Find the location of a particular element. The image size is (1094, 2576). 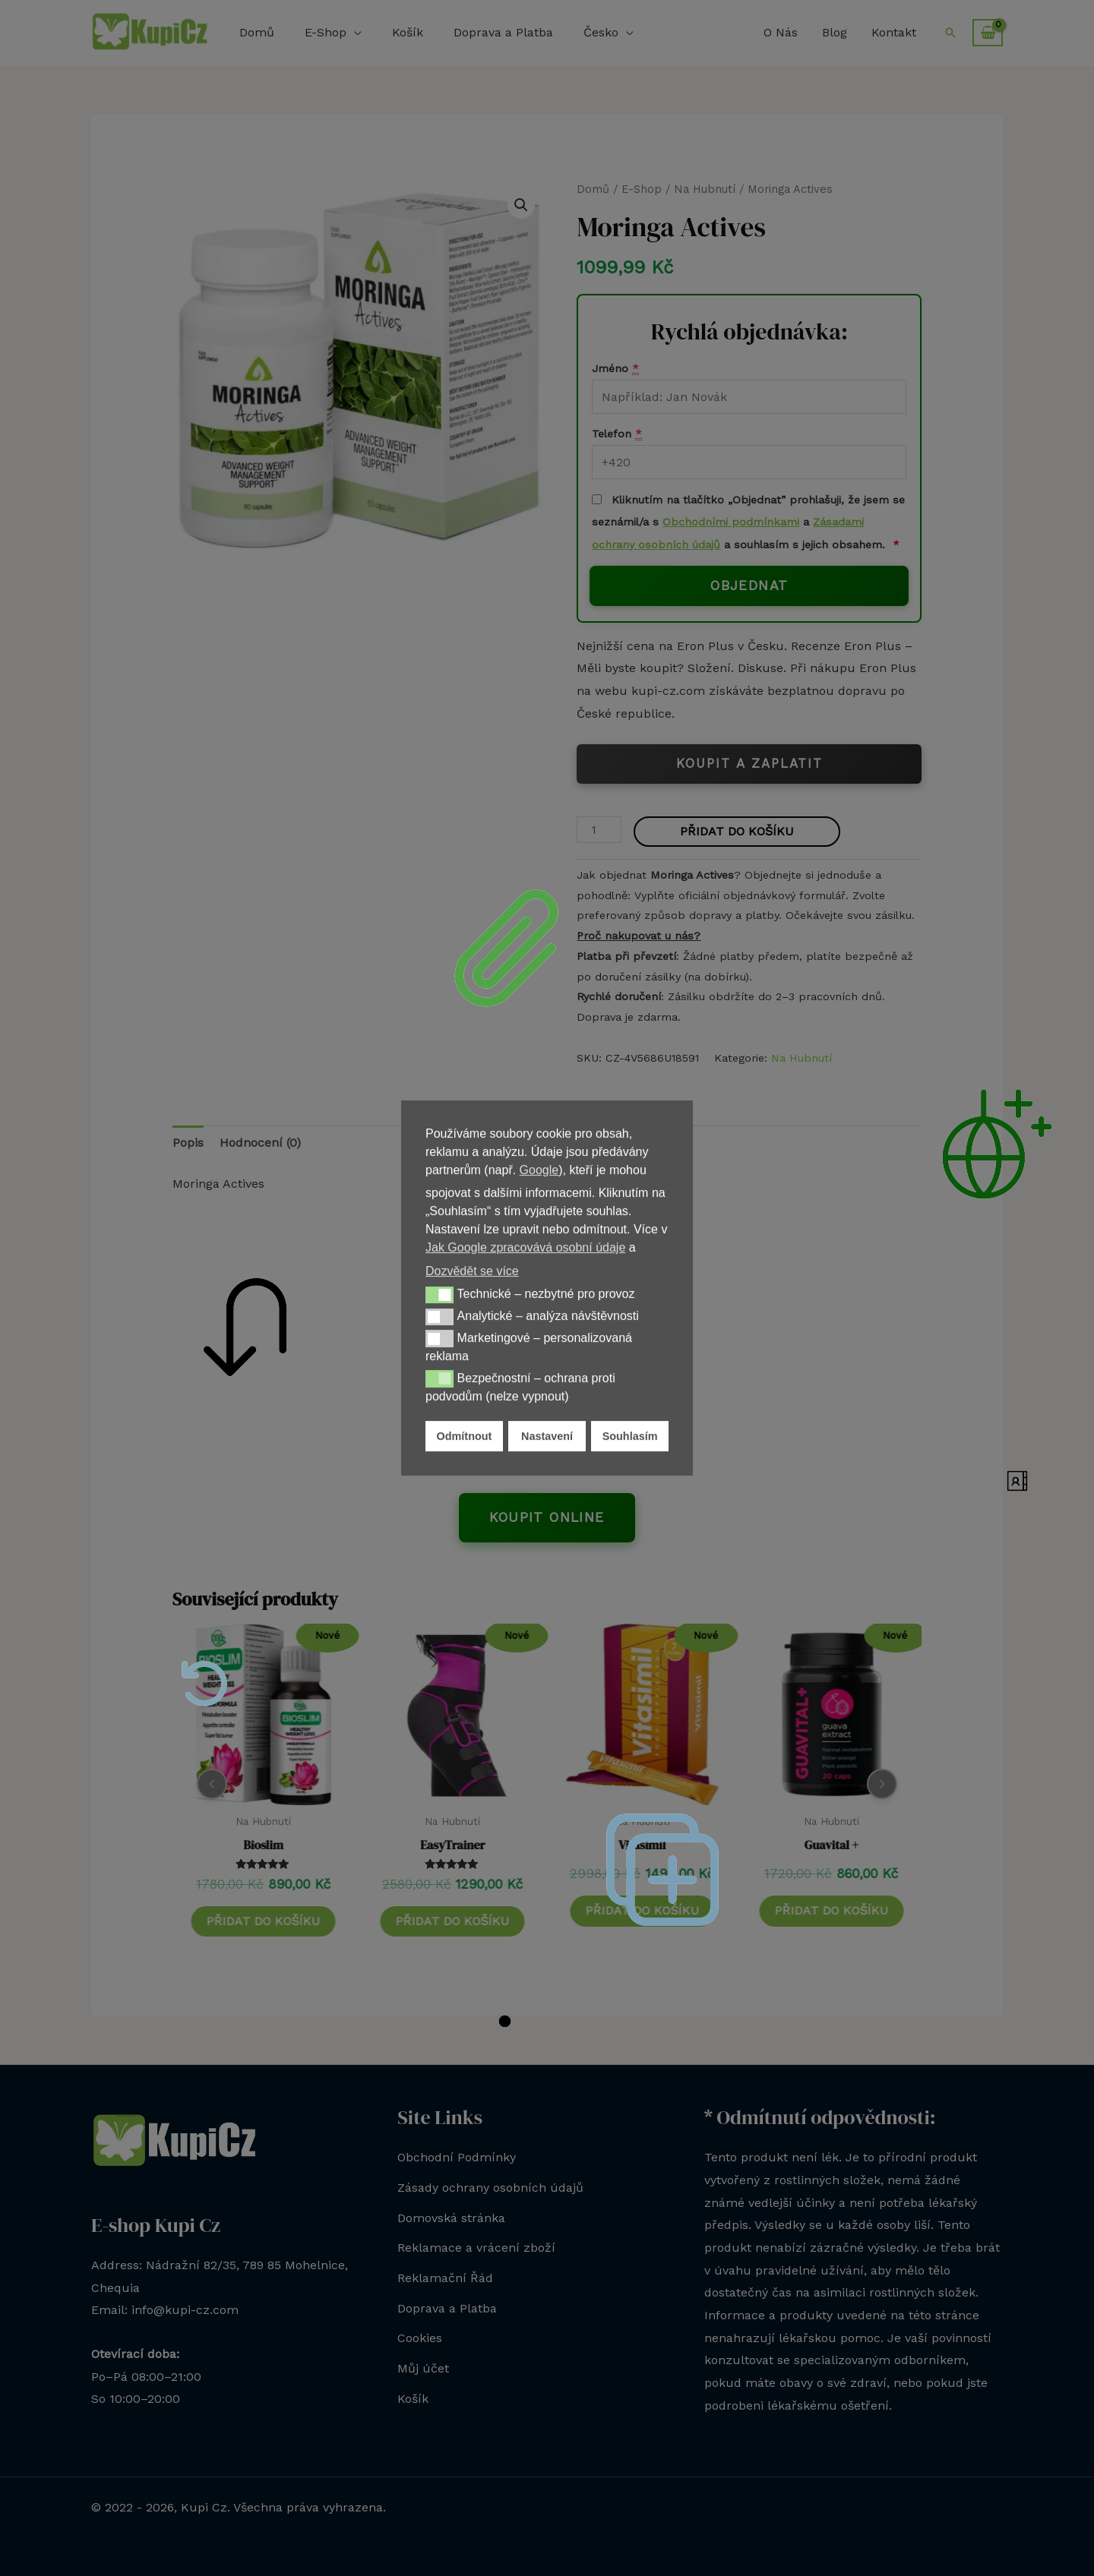

open contacts or address book is located at coordinates (1017, 1481).